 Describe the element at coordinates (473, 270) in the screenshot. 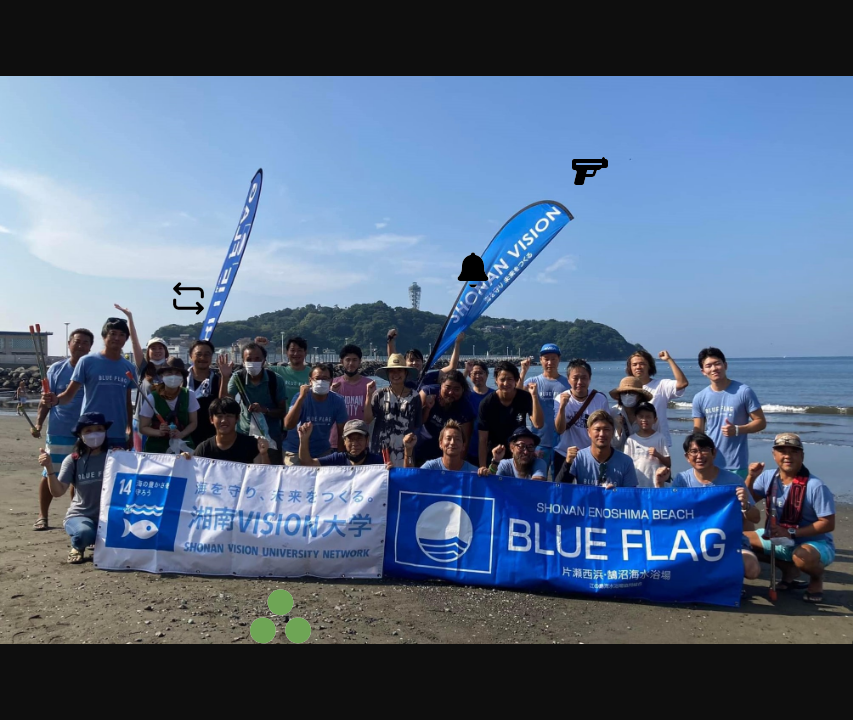

I see `view notifications` at that location.